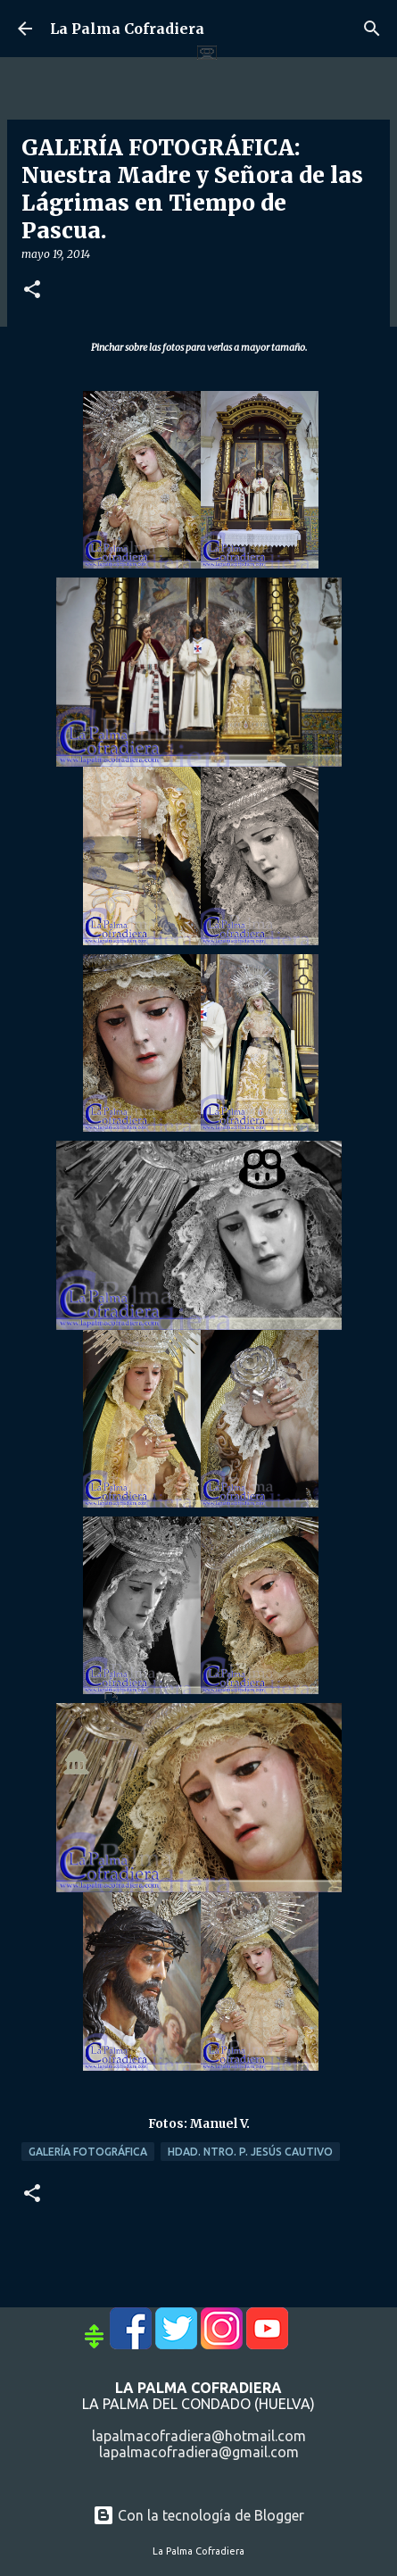  Describe the element at coordinates (111, 1699) in the screenshot. I see `open a PowerPoint presentation file` at that location.